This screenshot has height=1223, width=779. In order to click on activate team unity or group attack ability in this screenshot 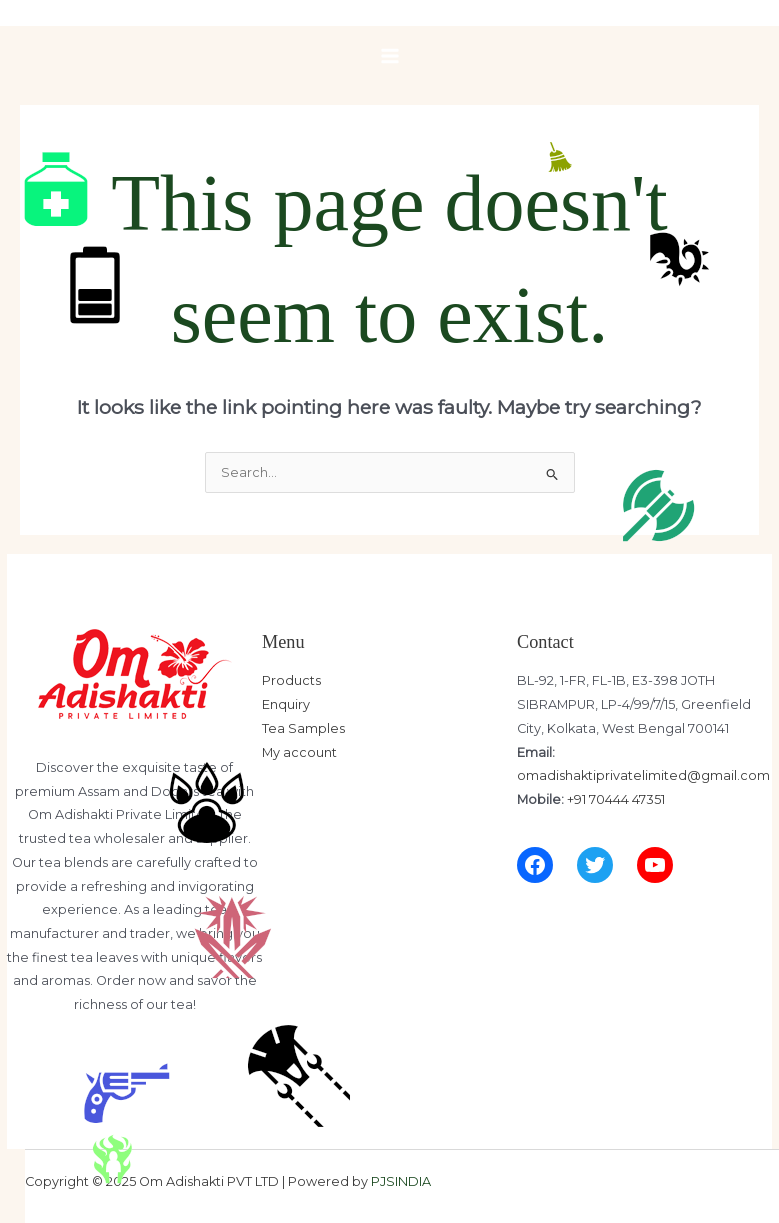, I will do `click(233, 937)`.